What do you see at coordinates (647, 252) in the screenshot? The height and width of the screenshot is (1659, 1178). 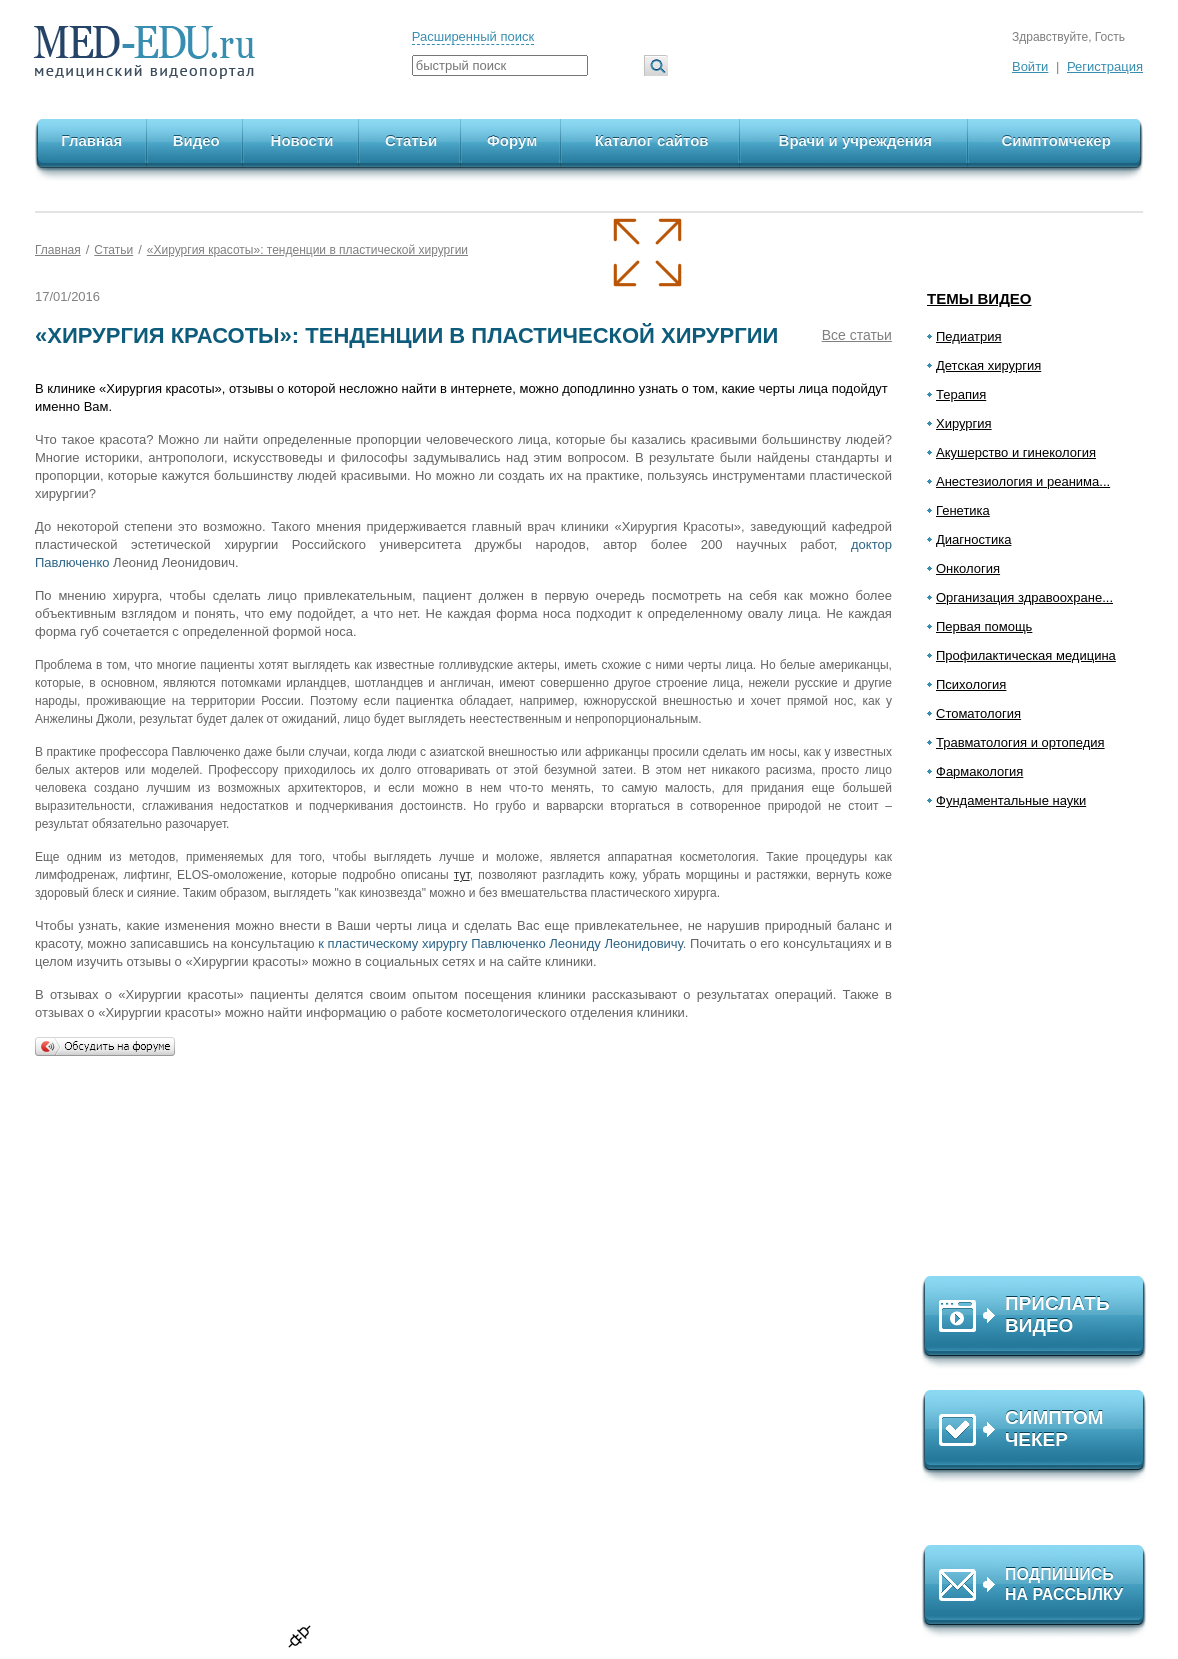 I see `expand to fullscreen mode` at bounding box center [647, 252].